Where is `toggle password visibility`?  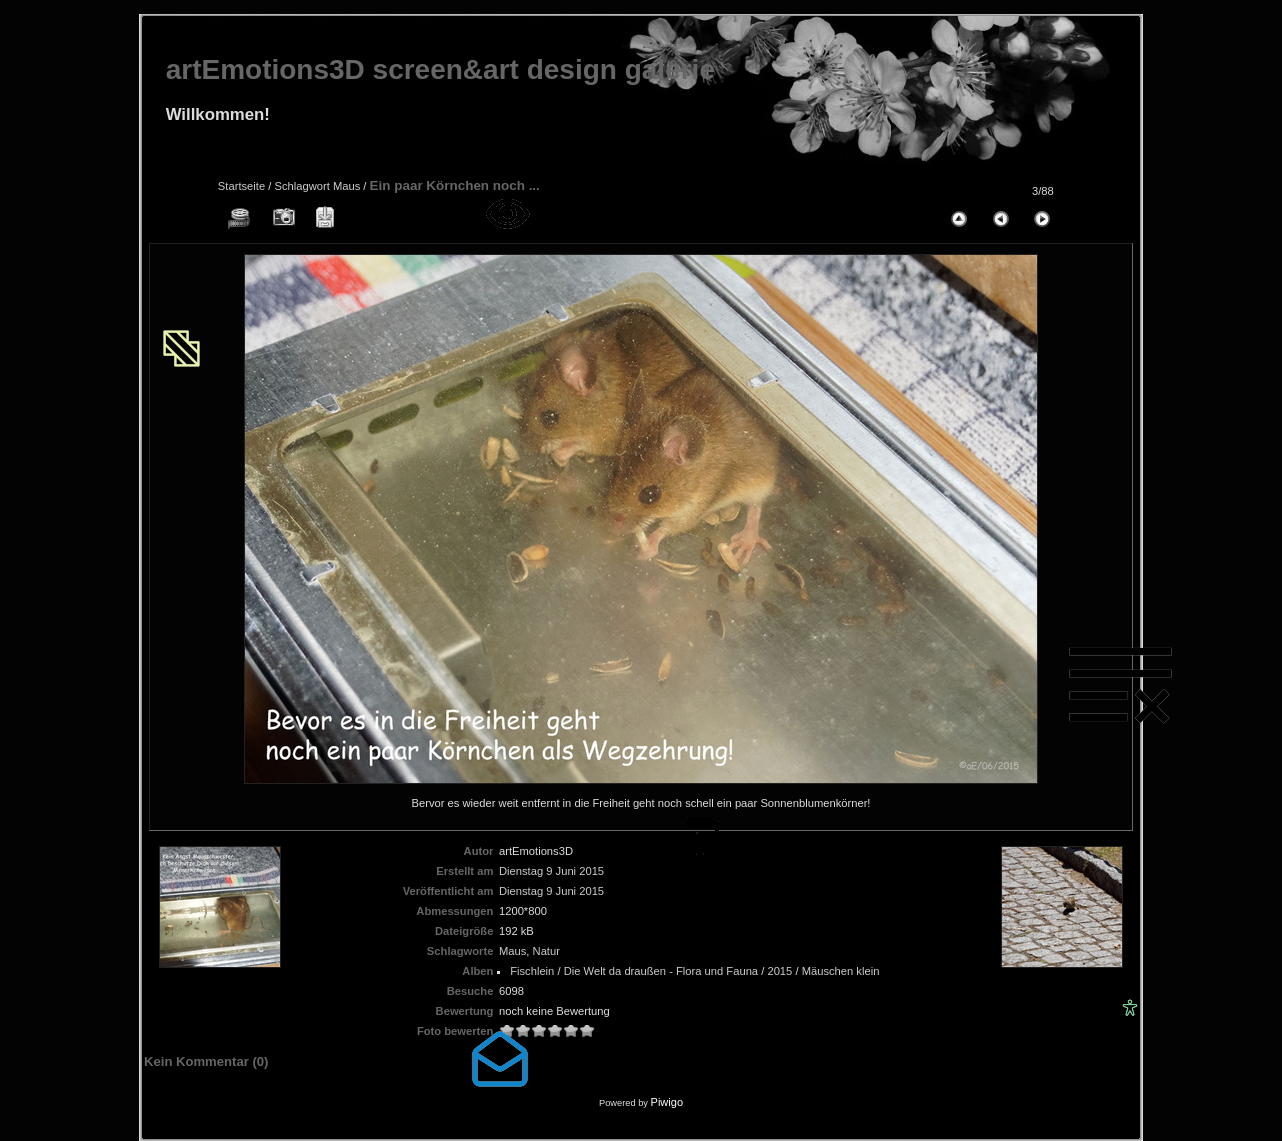 toggle password visibility is located at coordinates (508, 214).